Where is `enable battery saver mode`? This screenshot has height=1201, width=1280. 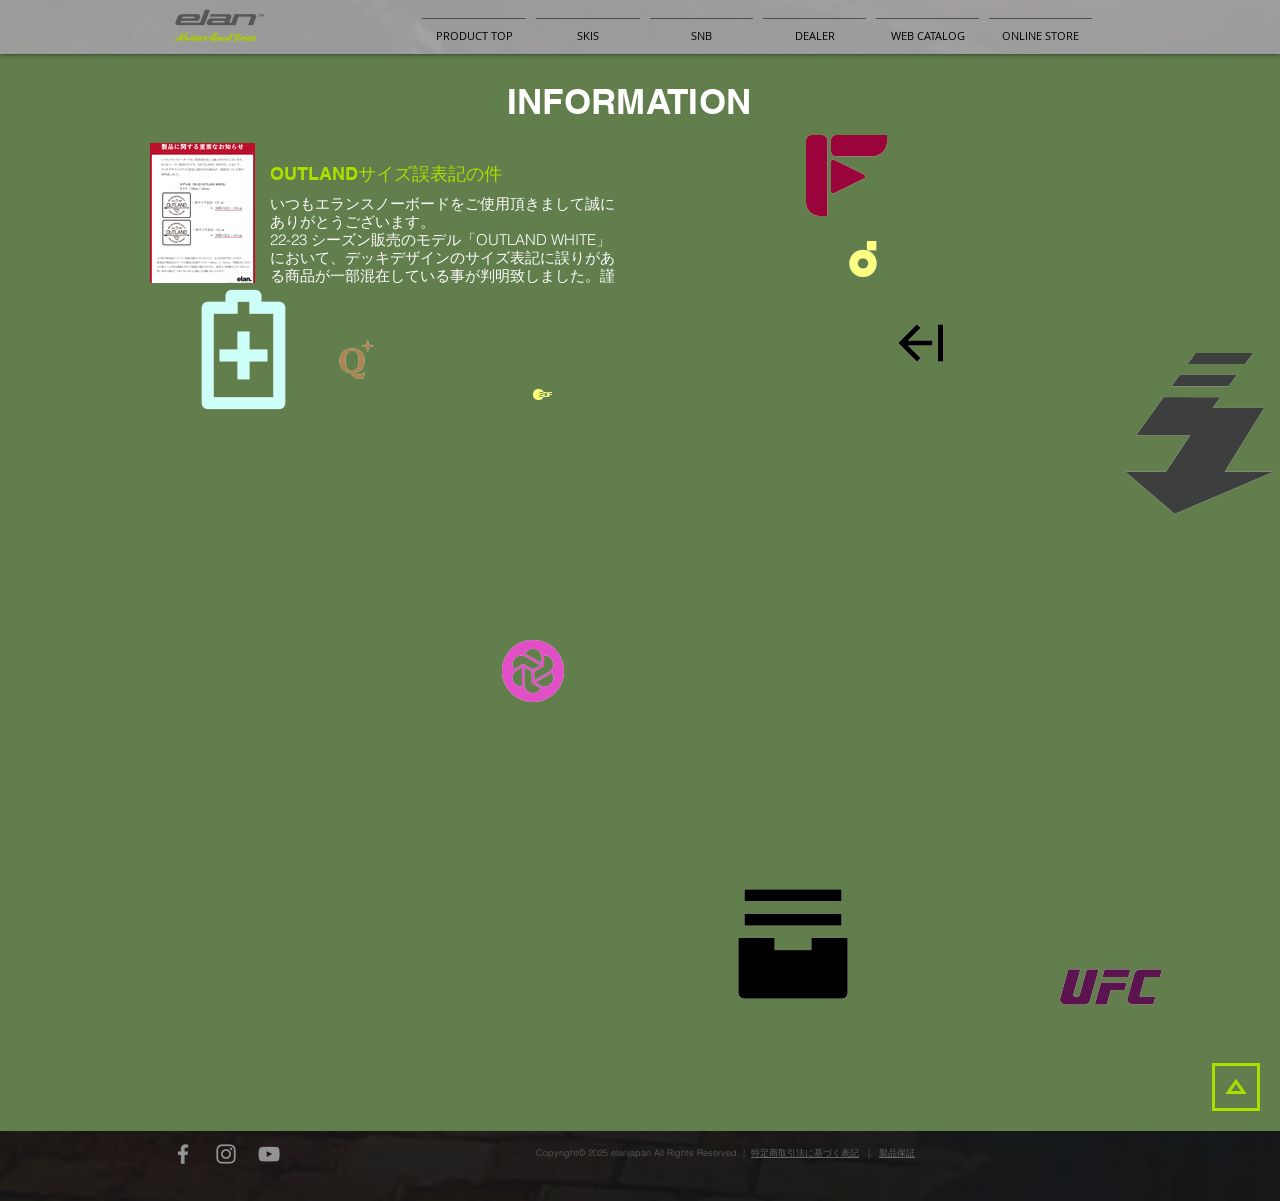
enable battery saver mode is located at coordinates (243, 349).